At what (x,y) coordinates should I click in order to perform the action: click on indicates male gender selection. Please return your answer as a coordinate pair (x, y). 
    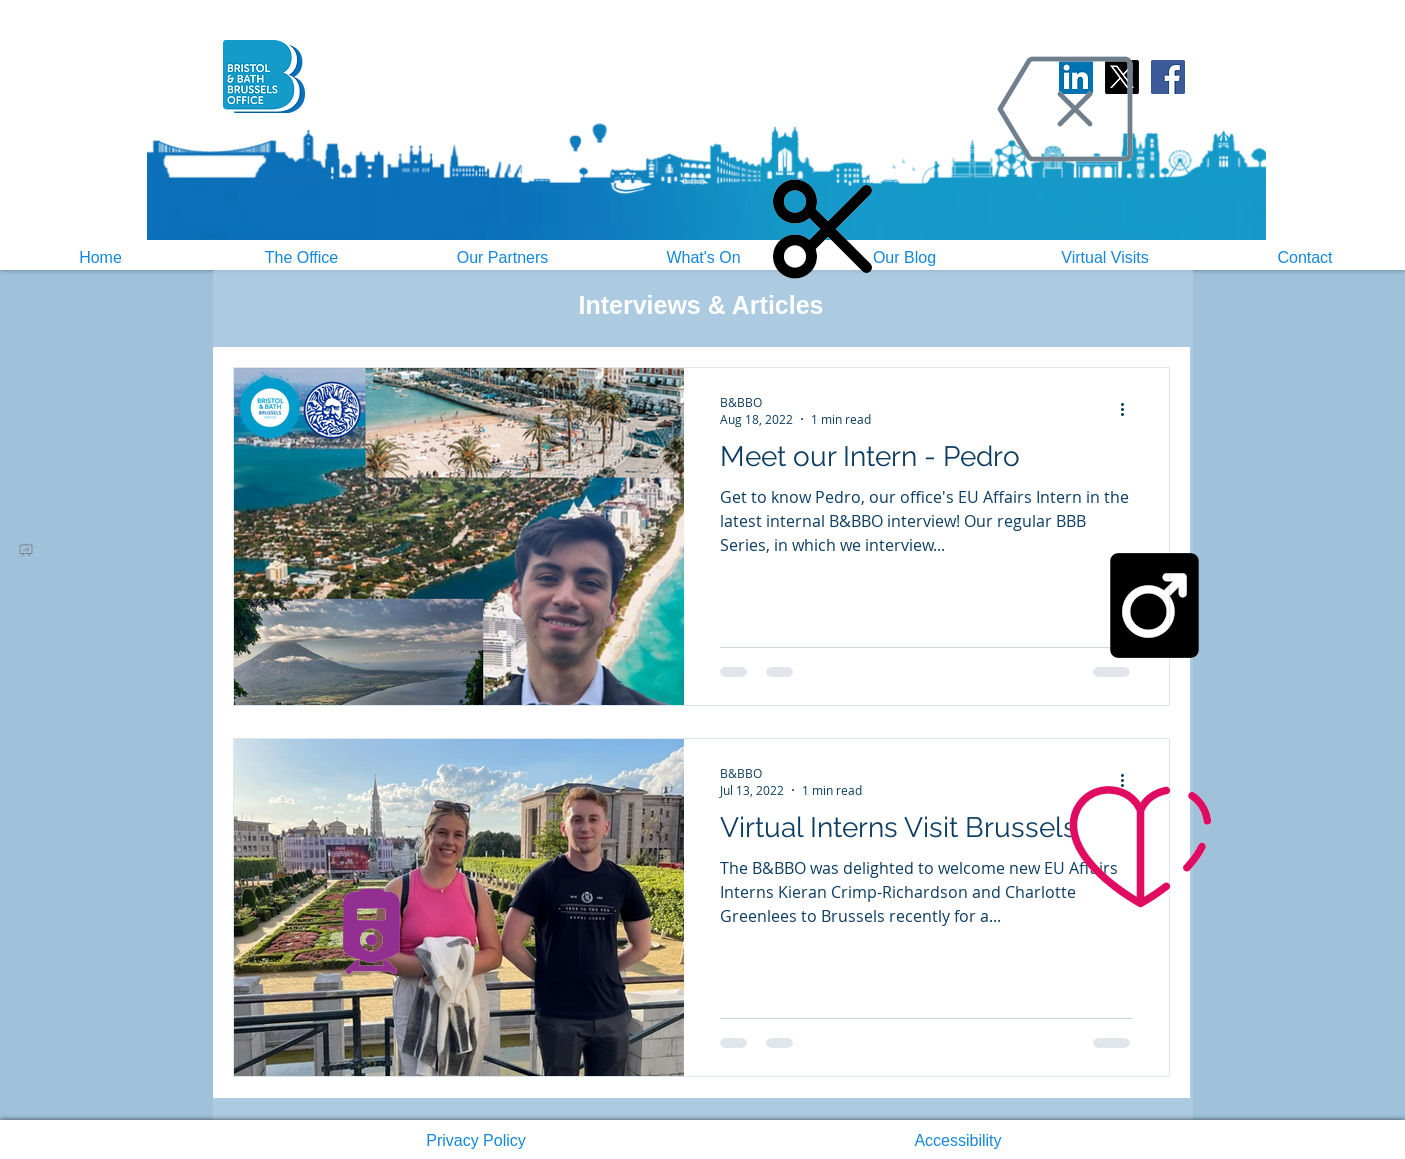
    Looking at the image, I should click on (1154, 605).